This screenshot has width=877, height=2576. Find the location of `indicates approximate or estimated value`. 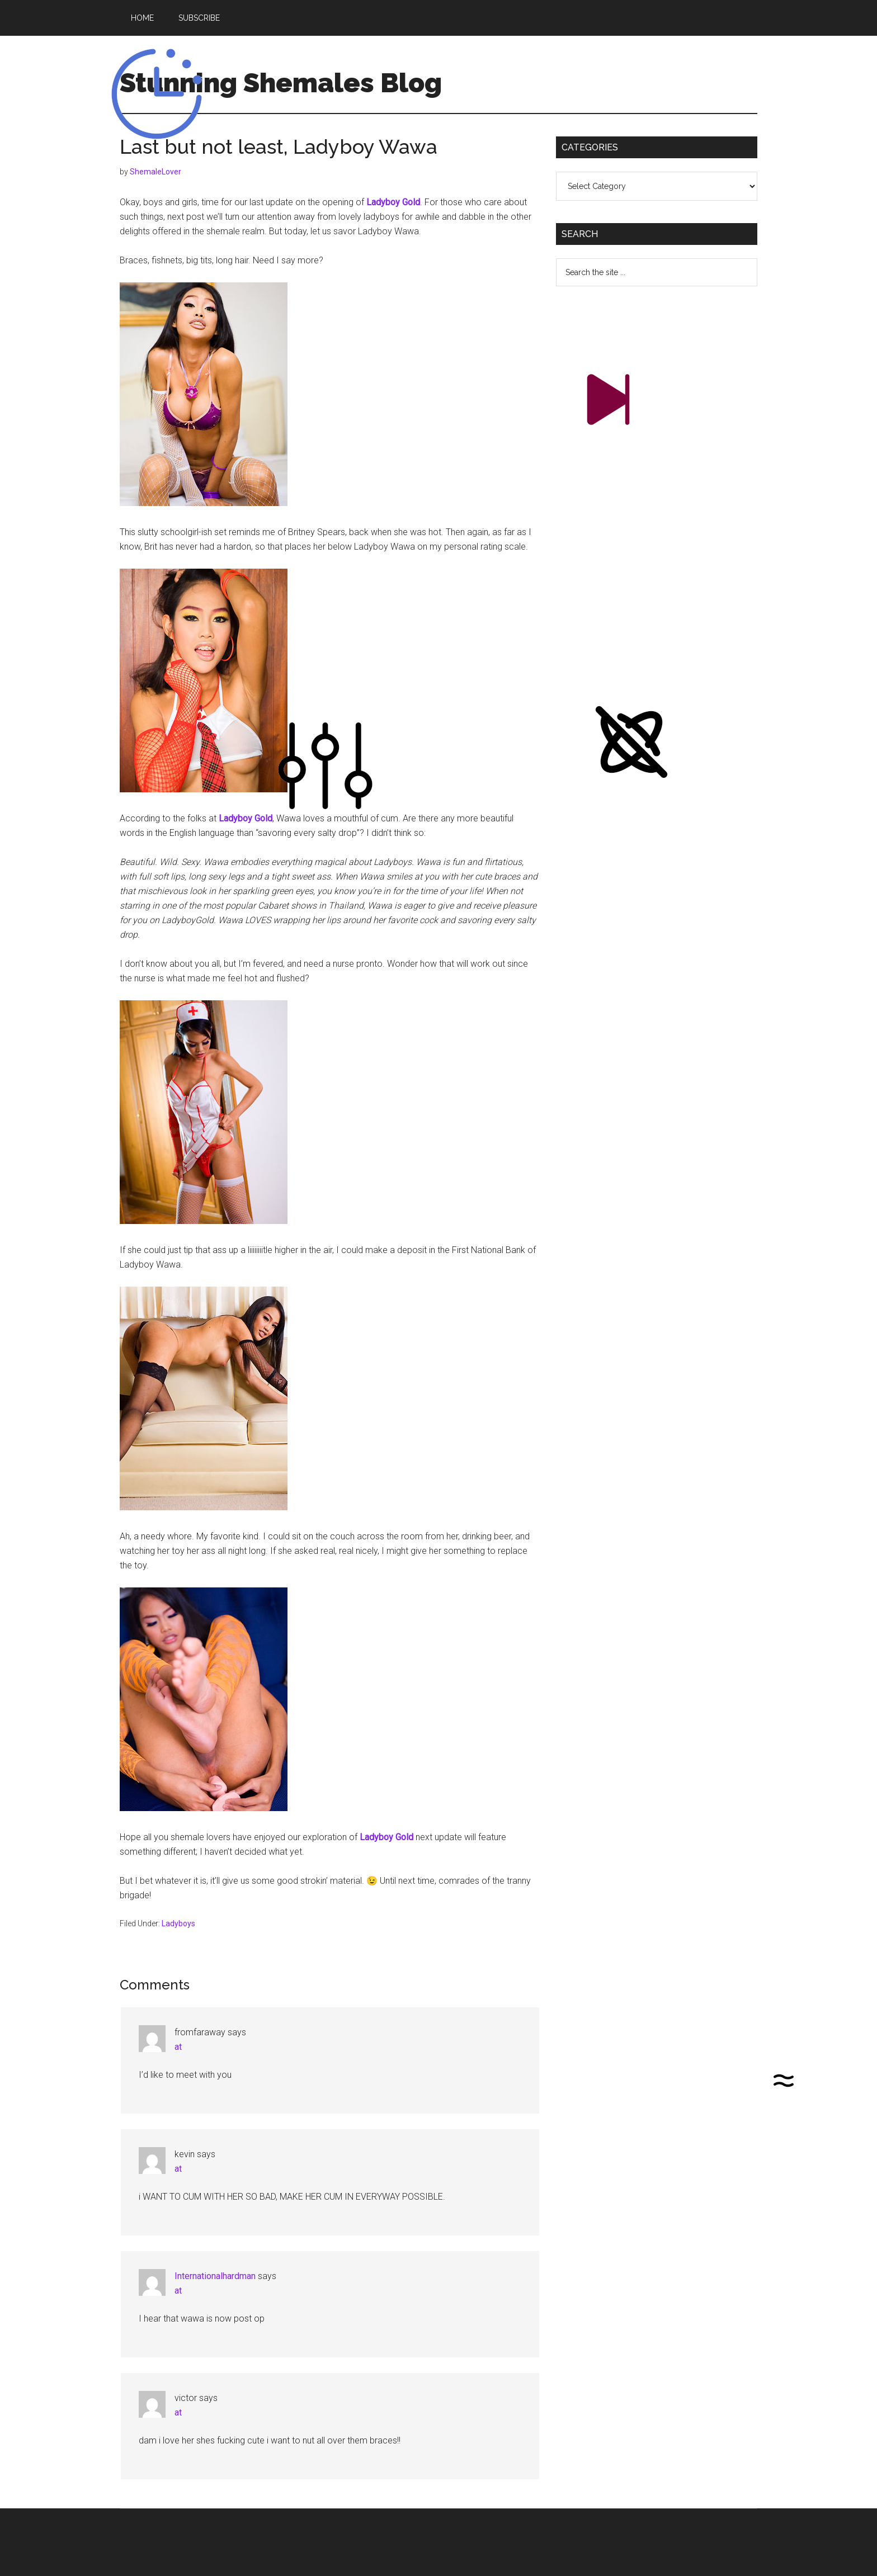

indicates approximate or estimated value is located at coordinates (784, 2081).